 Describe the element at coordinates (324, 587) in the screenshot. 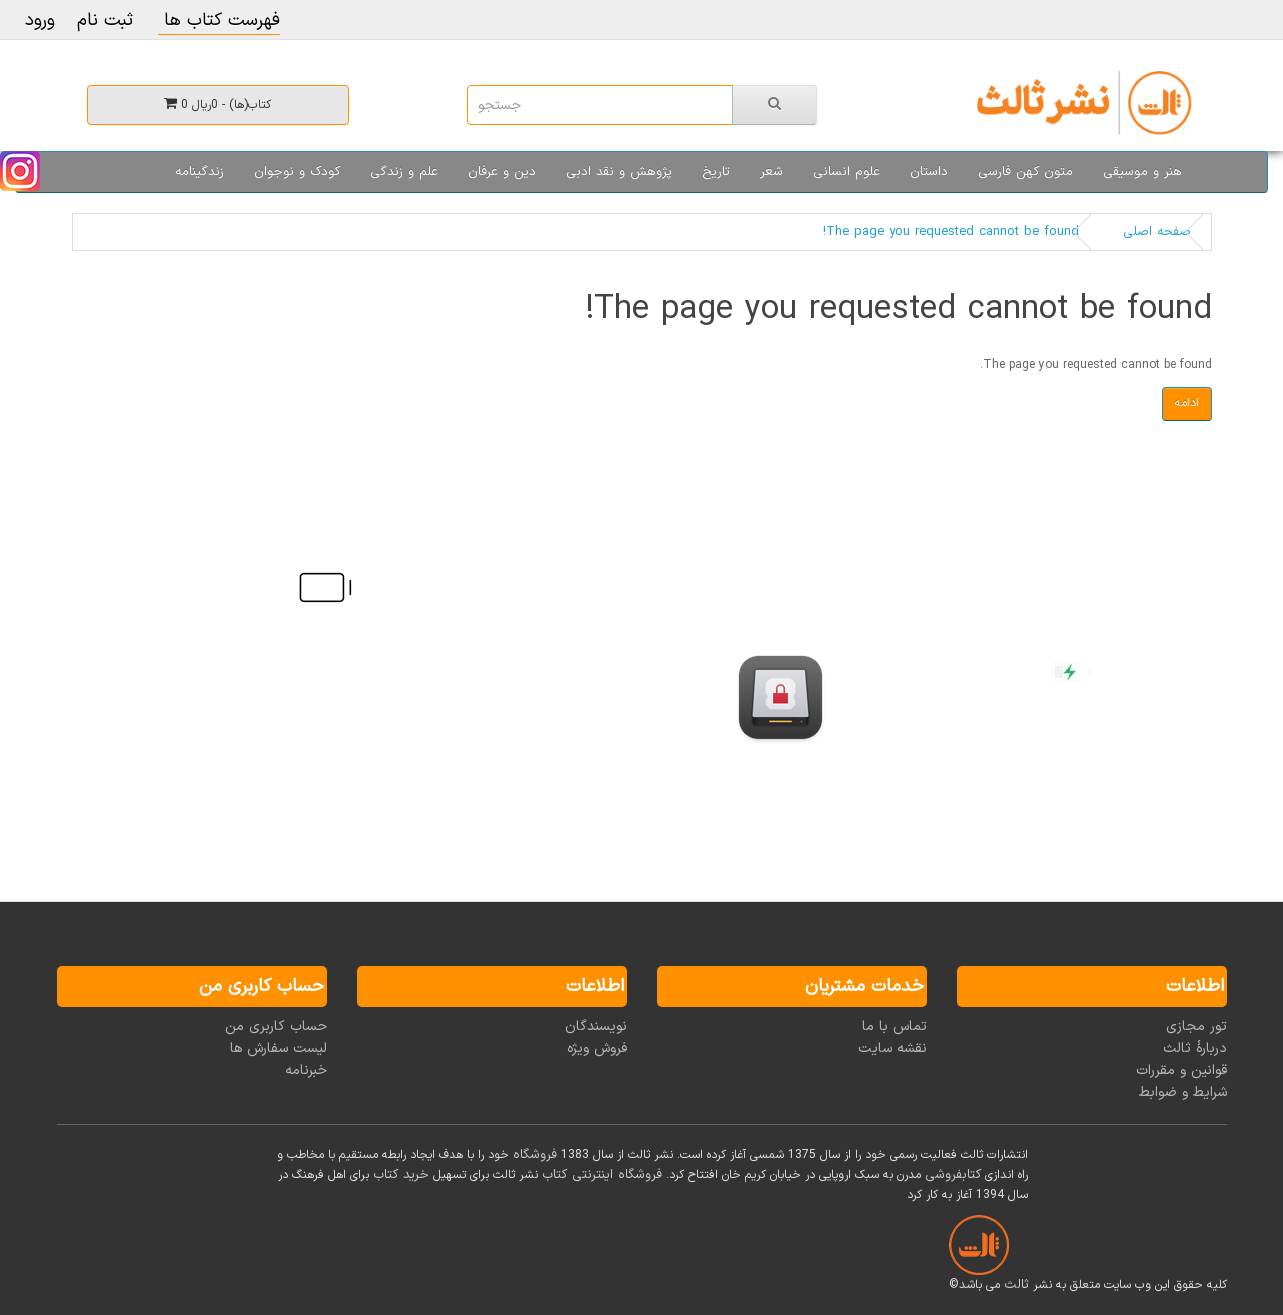

I see `indicates battery is empty or depleted` at that location.